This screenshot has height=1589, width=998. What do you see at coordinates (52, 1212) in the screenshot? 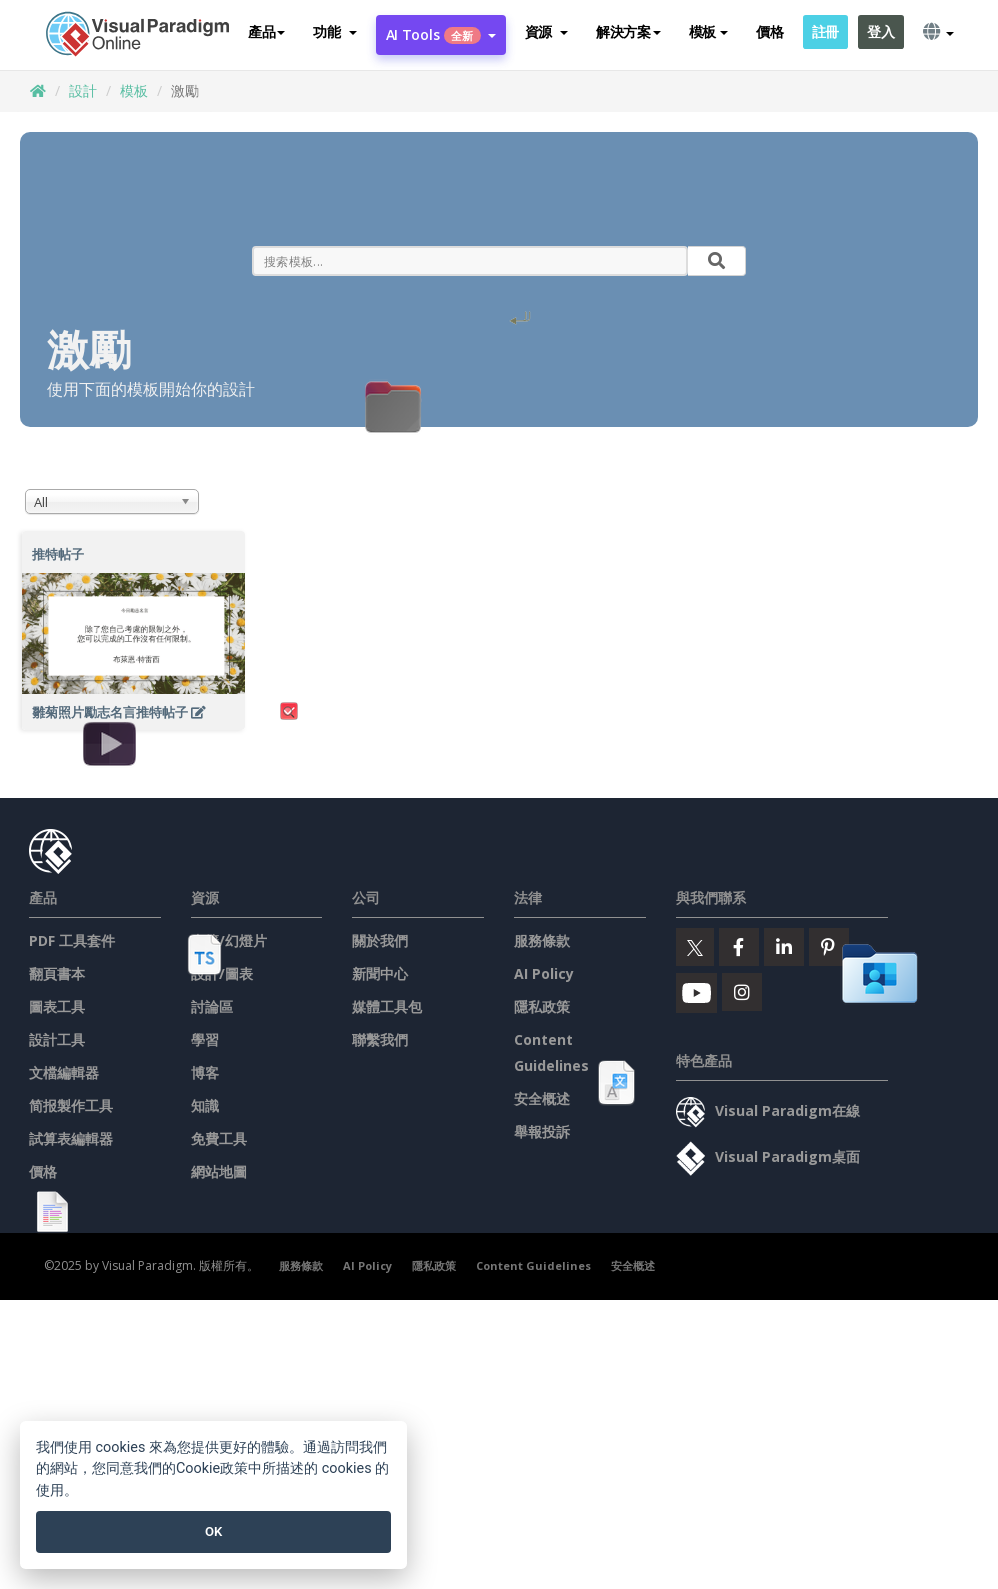
I see `a script or code file` at bounding box center [52, 1212].